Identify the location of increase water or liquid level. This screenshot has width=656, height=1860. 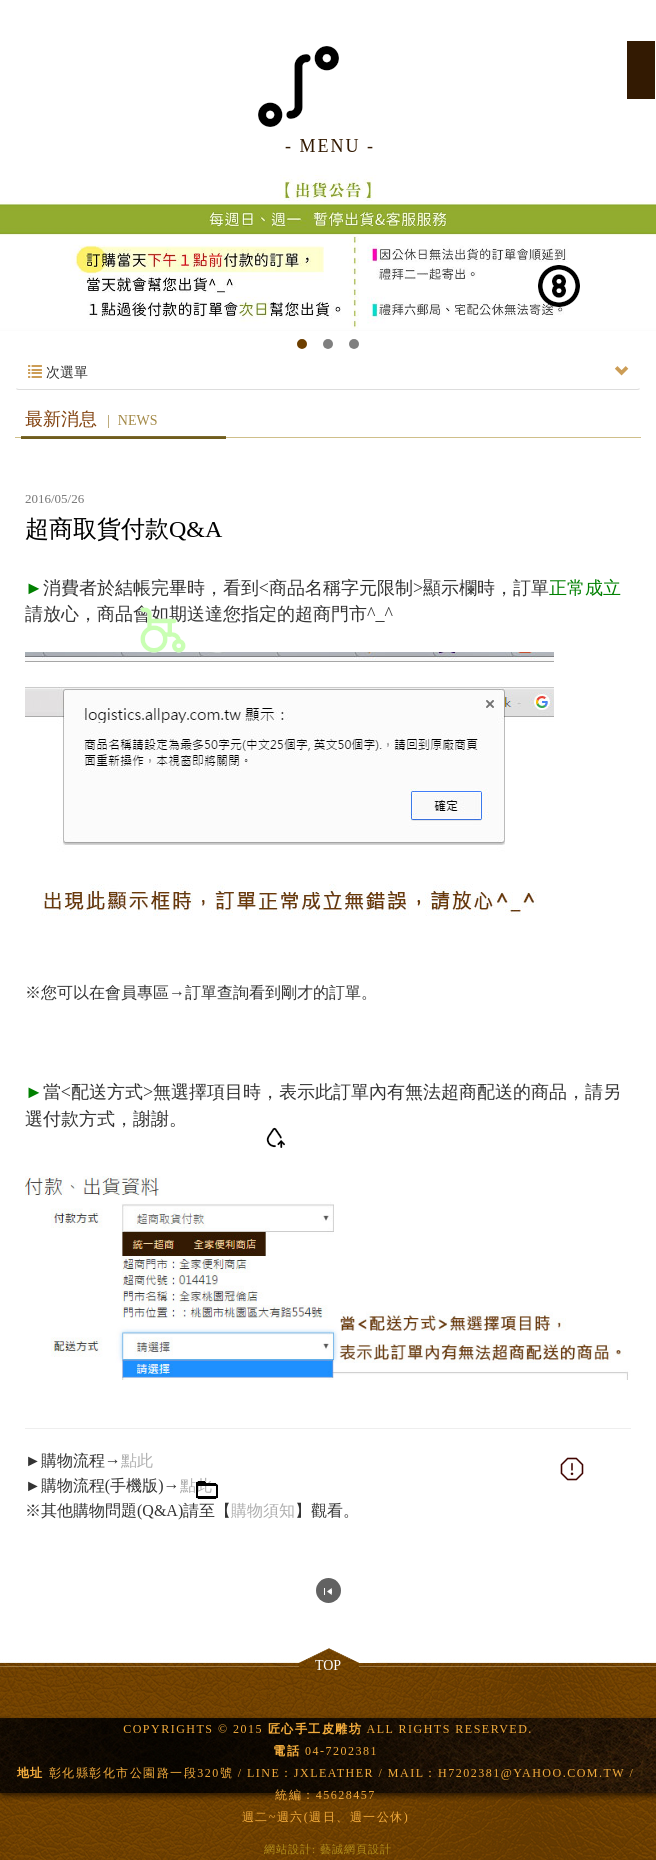
(274, 1137).